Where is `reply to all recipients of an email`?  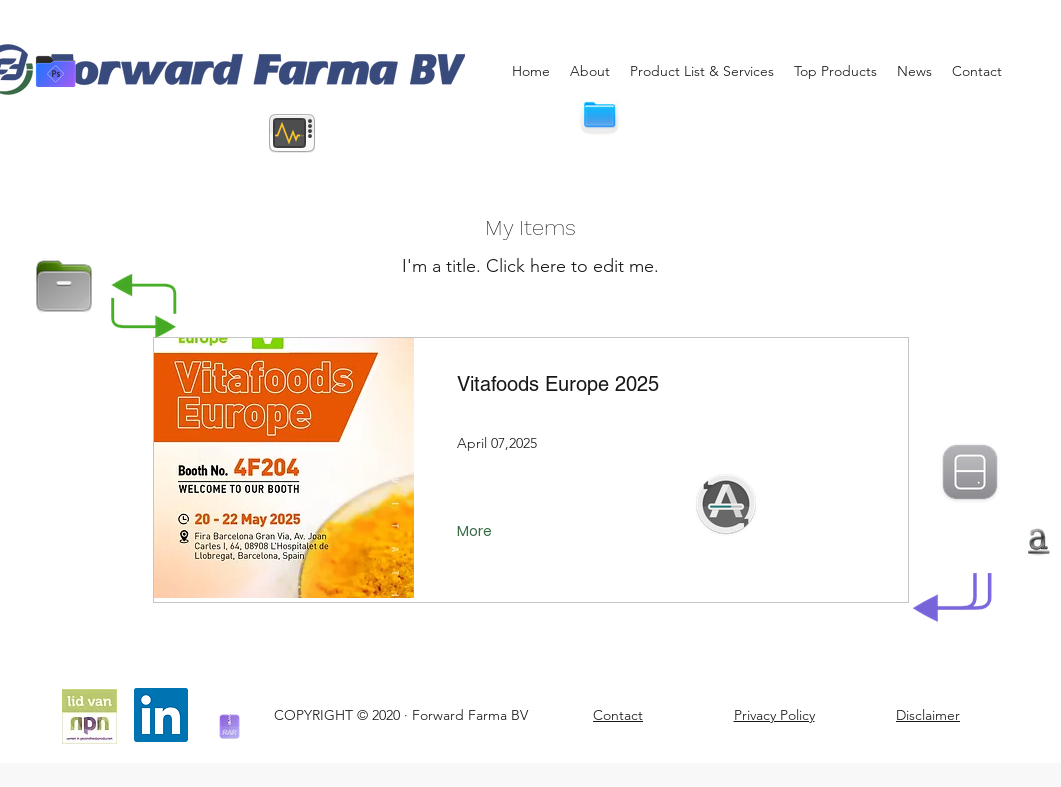 reply to all recipients of an email is located at coordinates (951, 597).